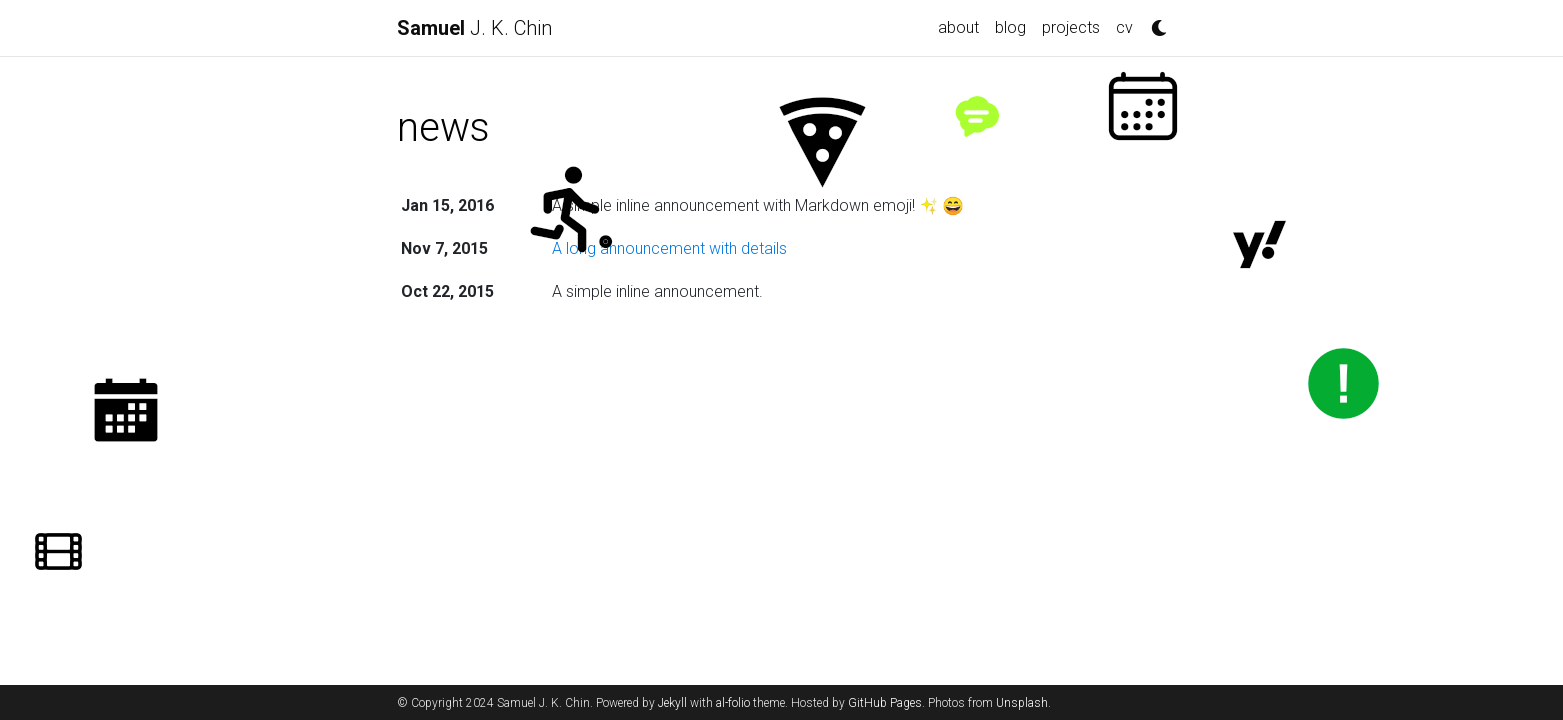 The height and width of the screenshot is (720, 1563). What do you see at coordinates (58, 551) in the screenshot?
I see `access video or film content` at bounding box center [58, 551].